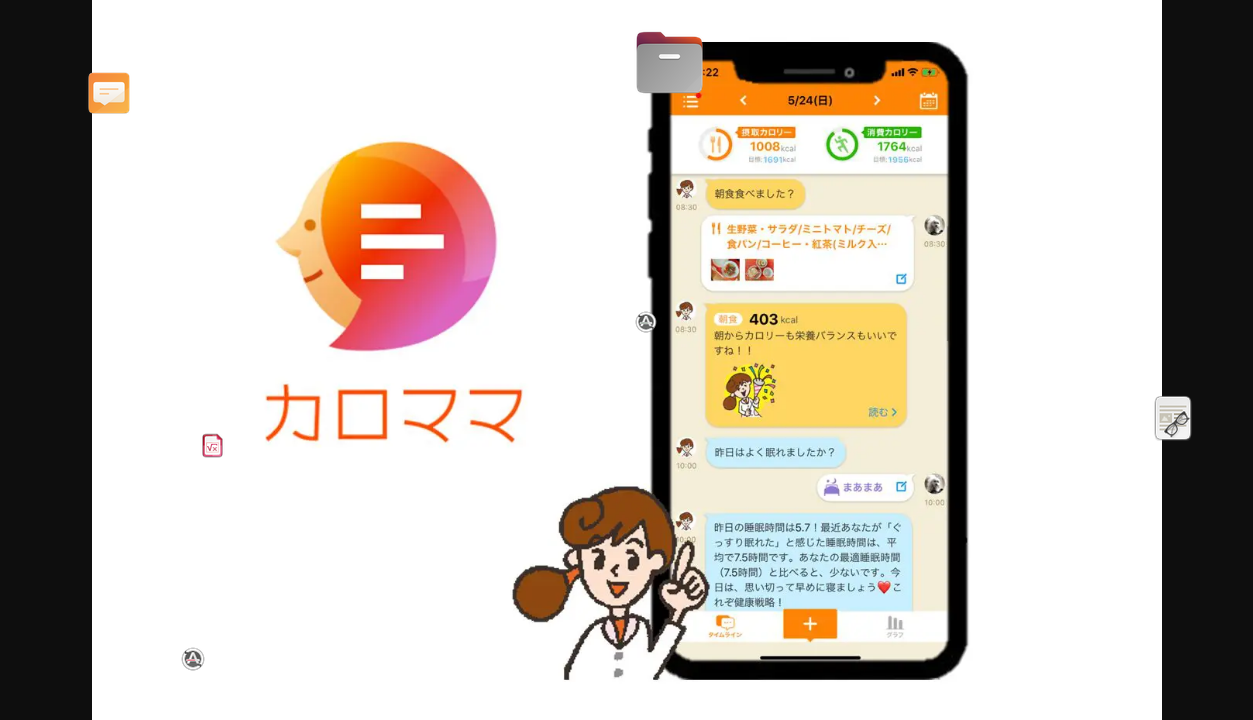  I want to click on open instant messaging app, so click(109, 93).